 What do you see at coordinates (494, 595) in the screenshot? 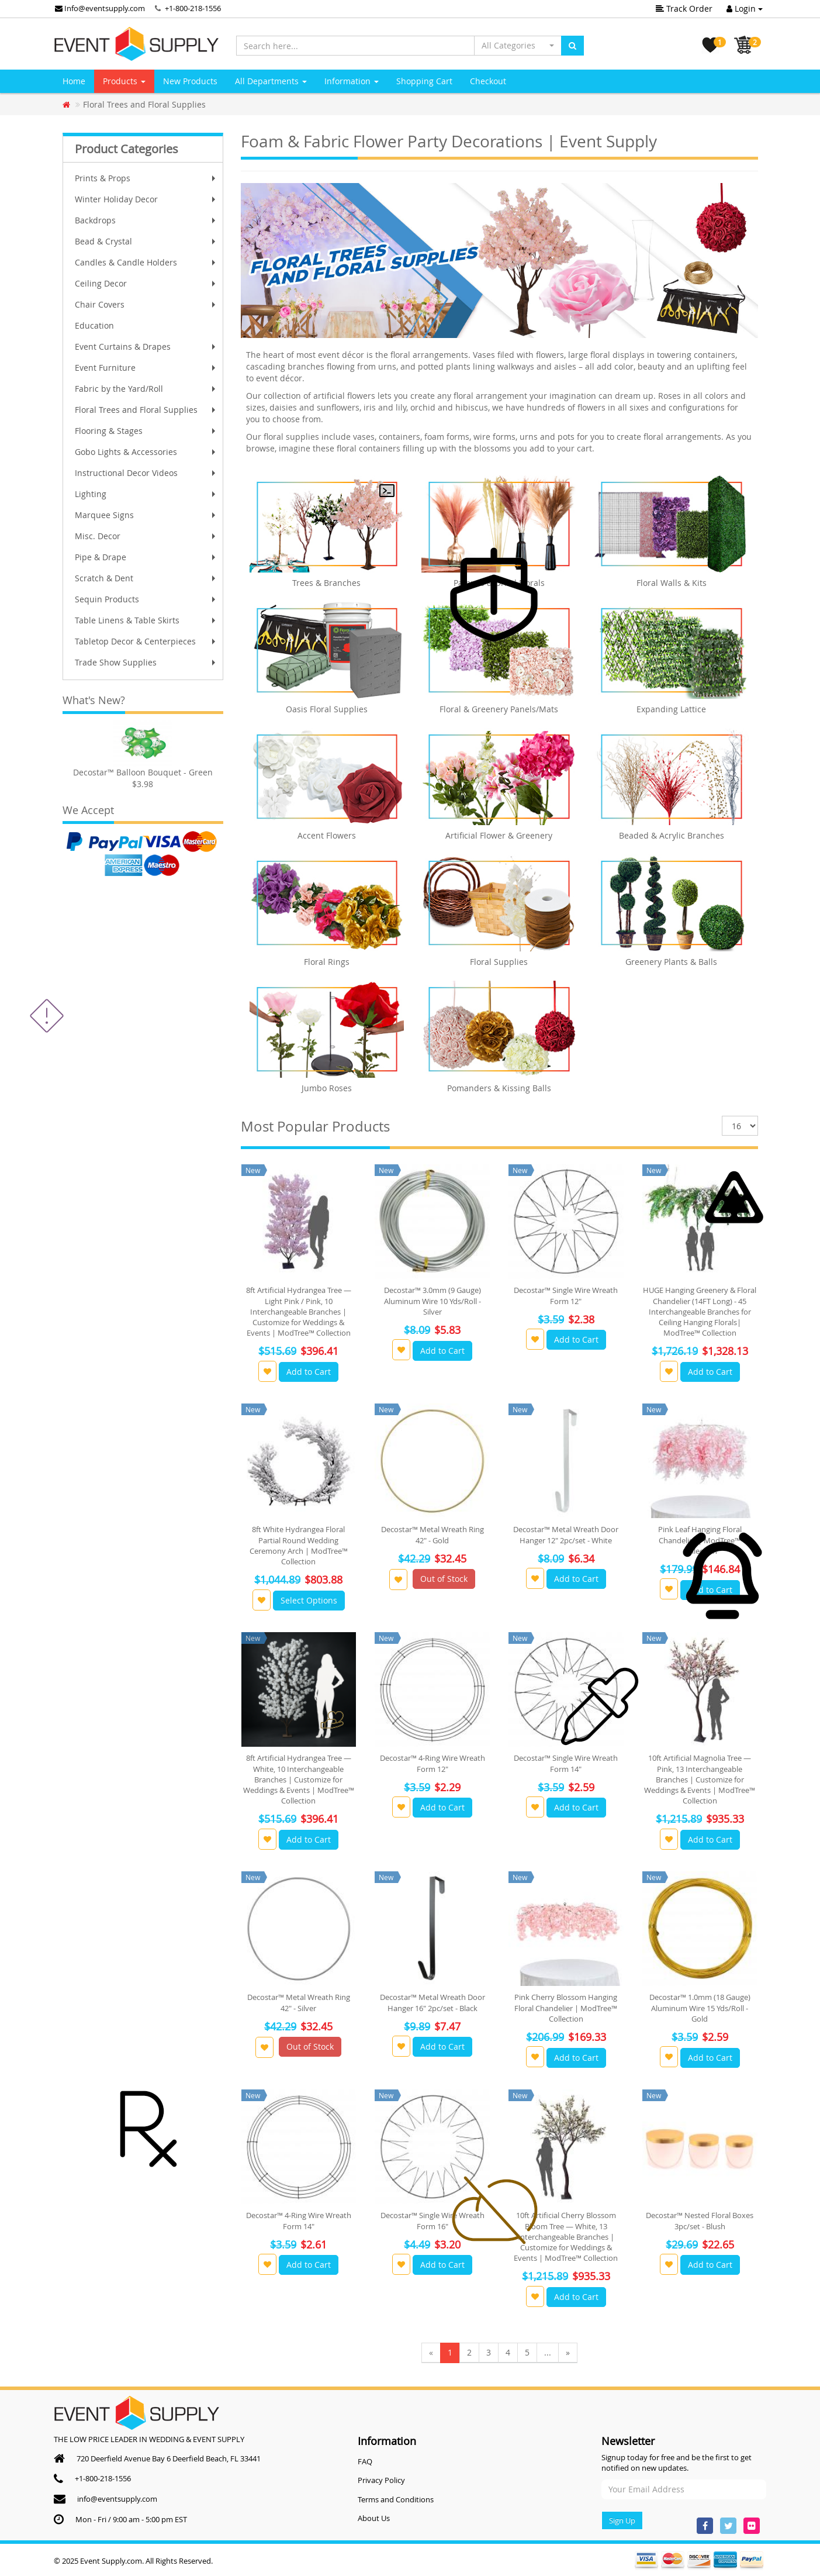
I see `access boat or marine transportation options` at bounding box center [494, 595].